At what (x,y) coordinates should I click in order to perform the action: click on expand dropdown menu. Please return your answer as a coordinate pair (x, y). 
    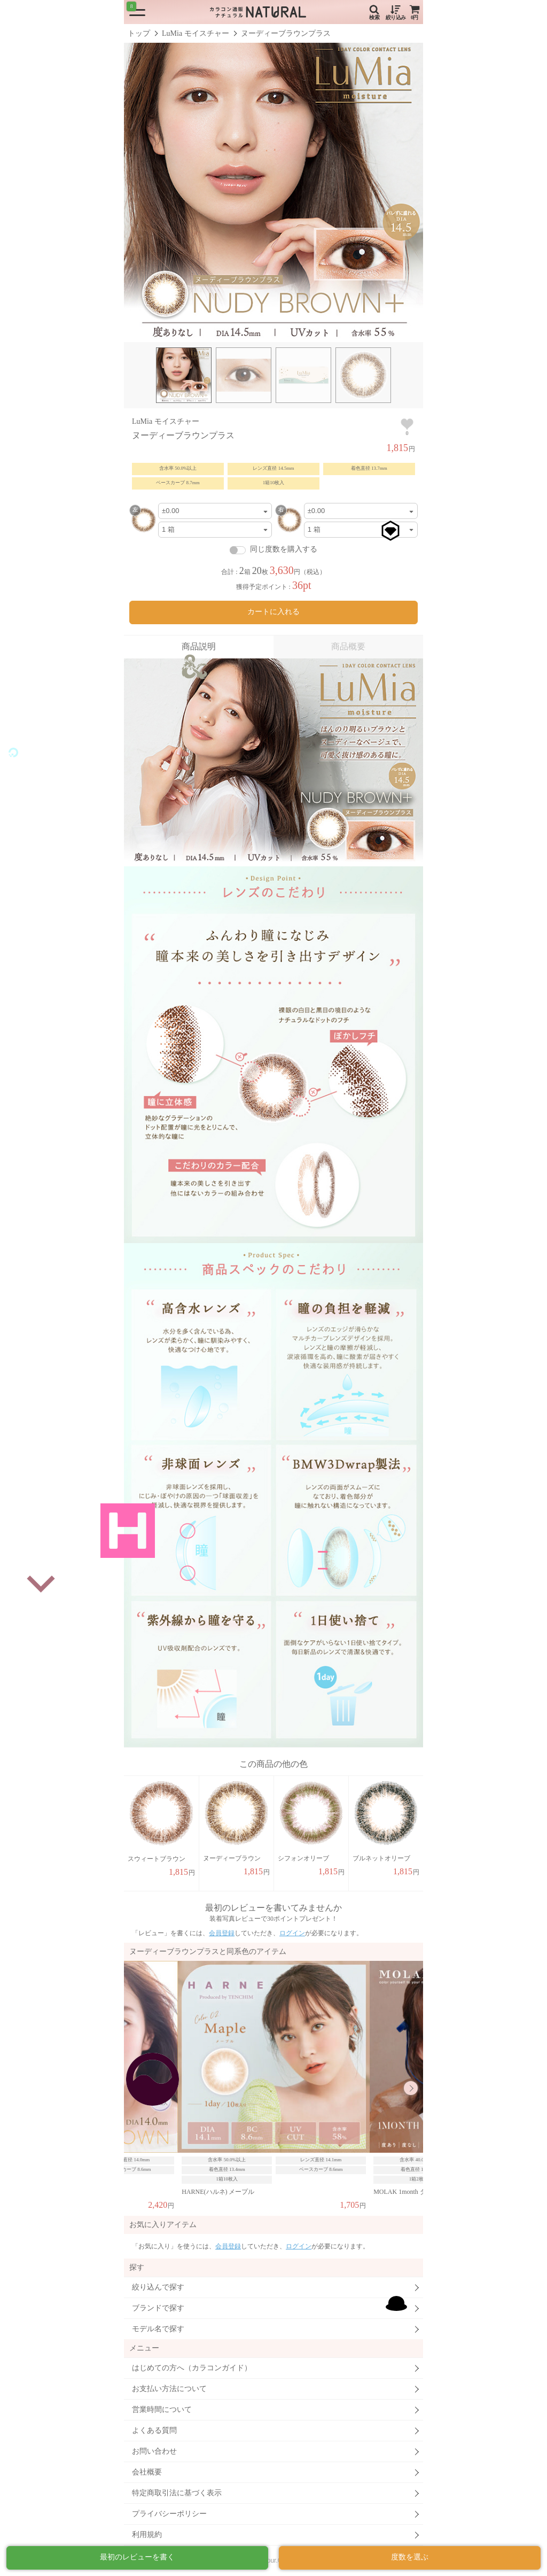
    Looking at the image, I should click on (41, 1584).